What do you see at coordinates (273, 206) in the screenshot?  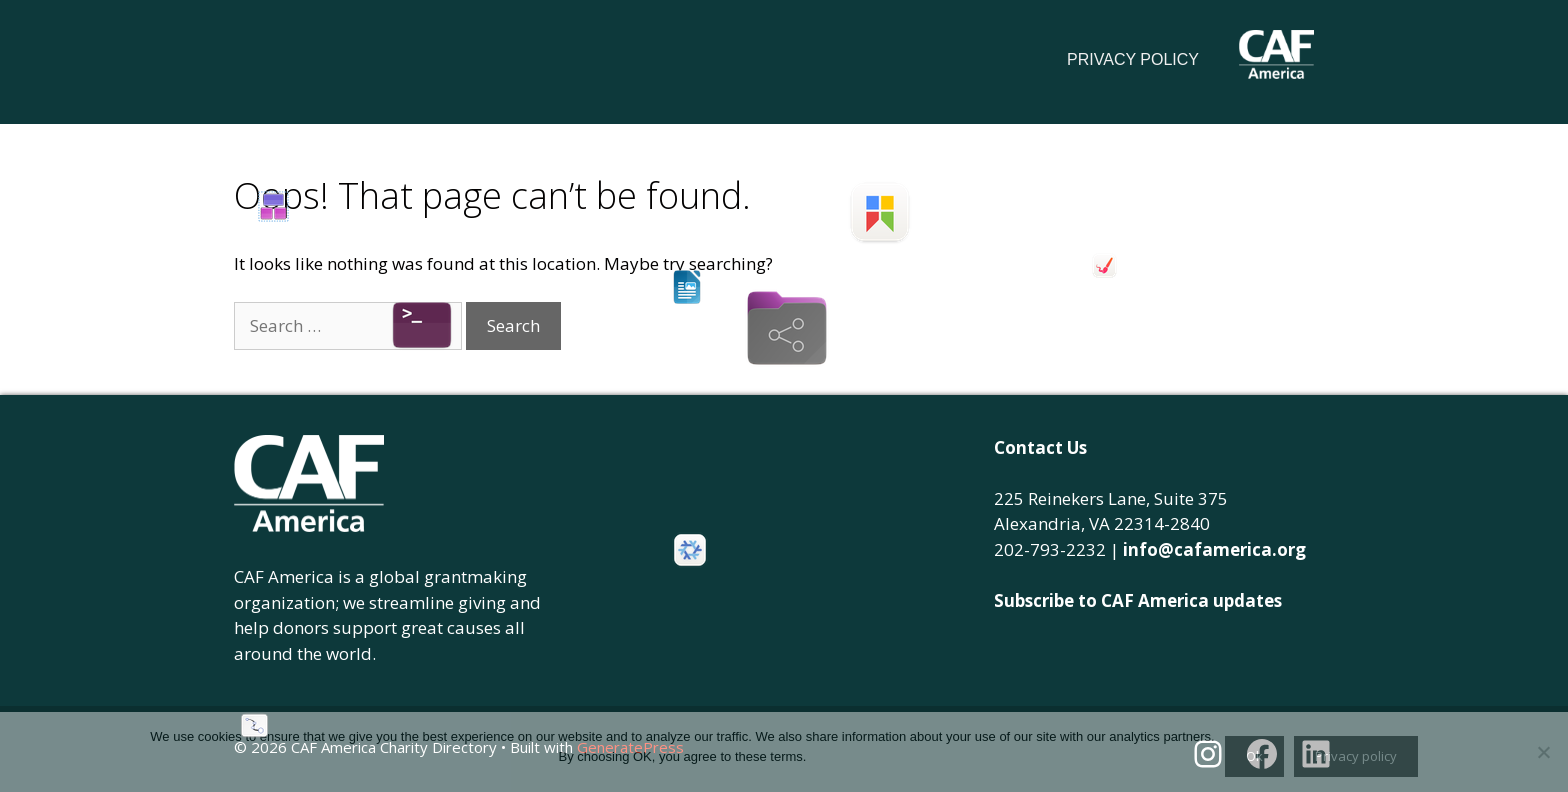 I see `select all items in the current view` at bounding box center [273, 206].